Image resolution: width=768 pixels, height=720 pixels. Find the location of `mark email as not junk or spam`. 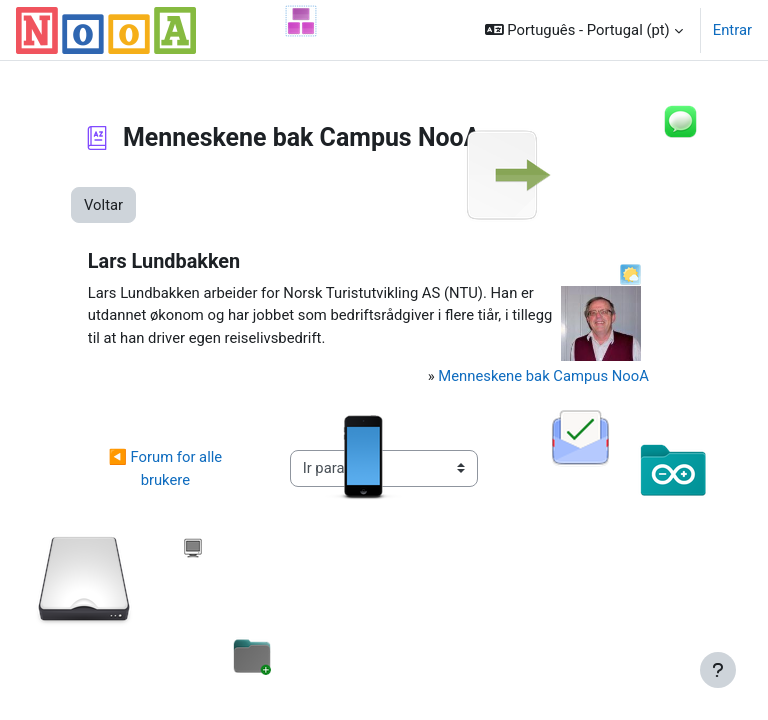

mark email as not junk or spam is located at coordinates (580, 438).